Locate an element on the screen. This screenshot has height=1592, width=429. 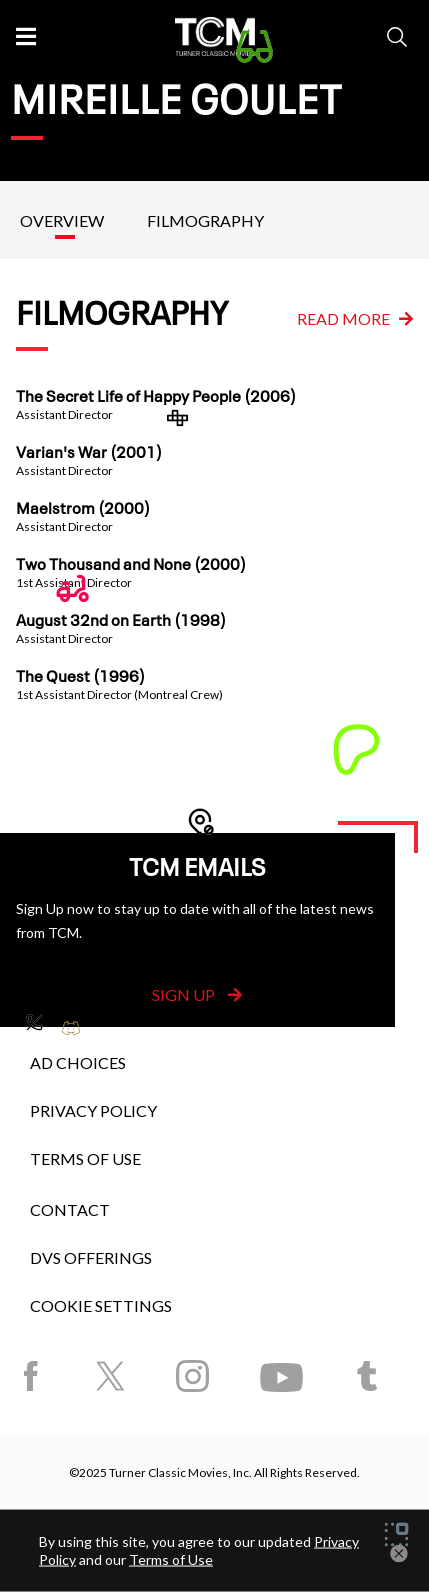
visit patreon page is located at coordinates (356, 749).